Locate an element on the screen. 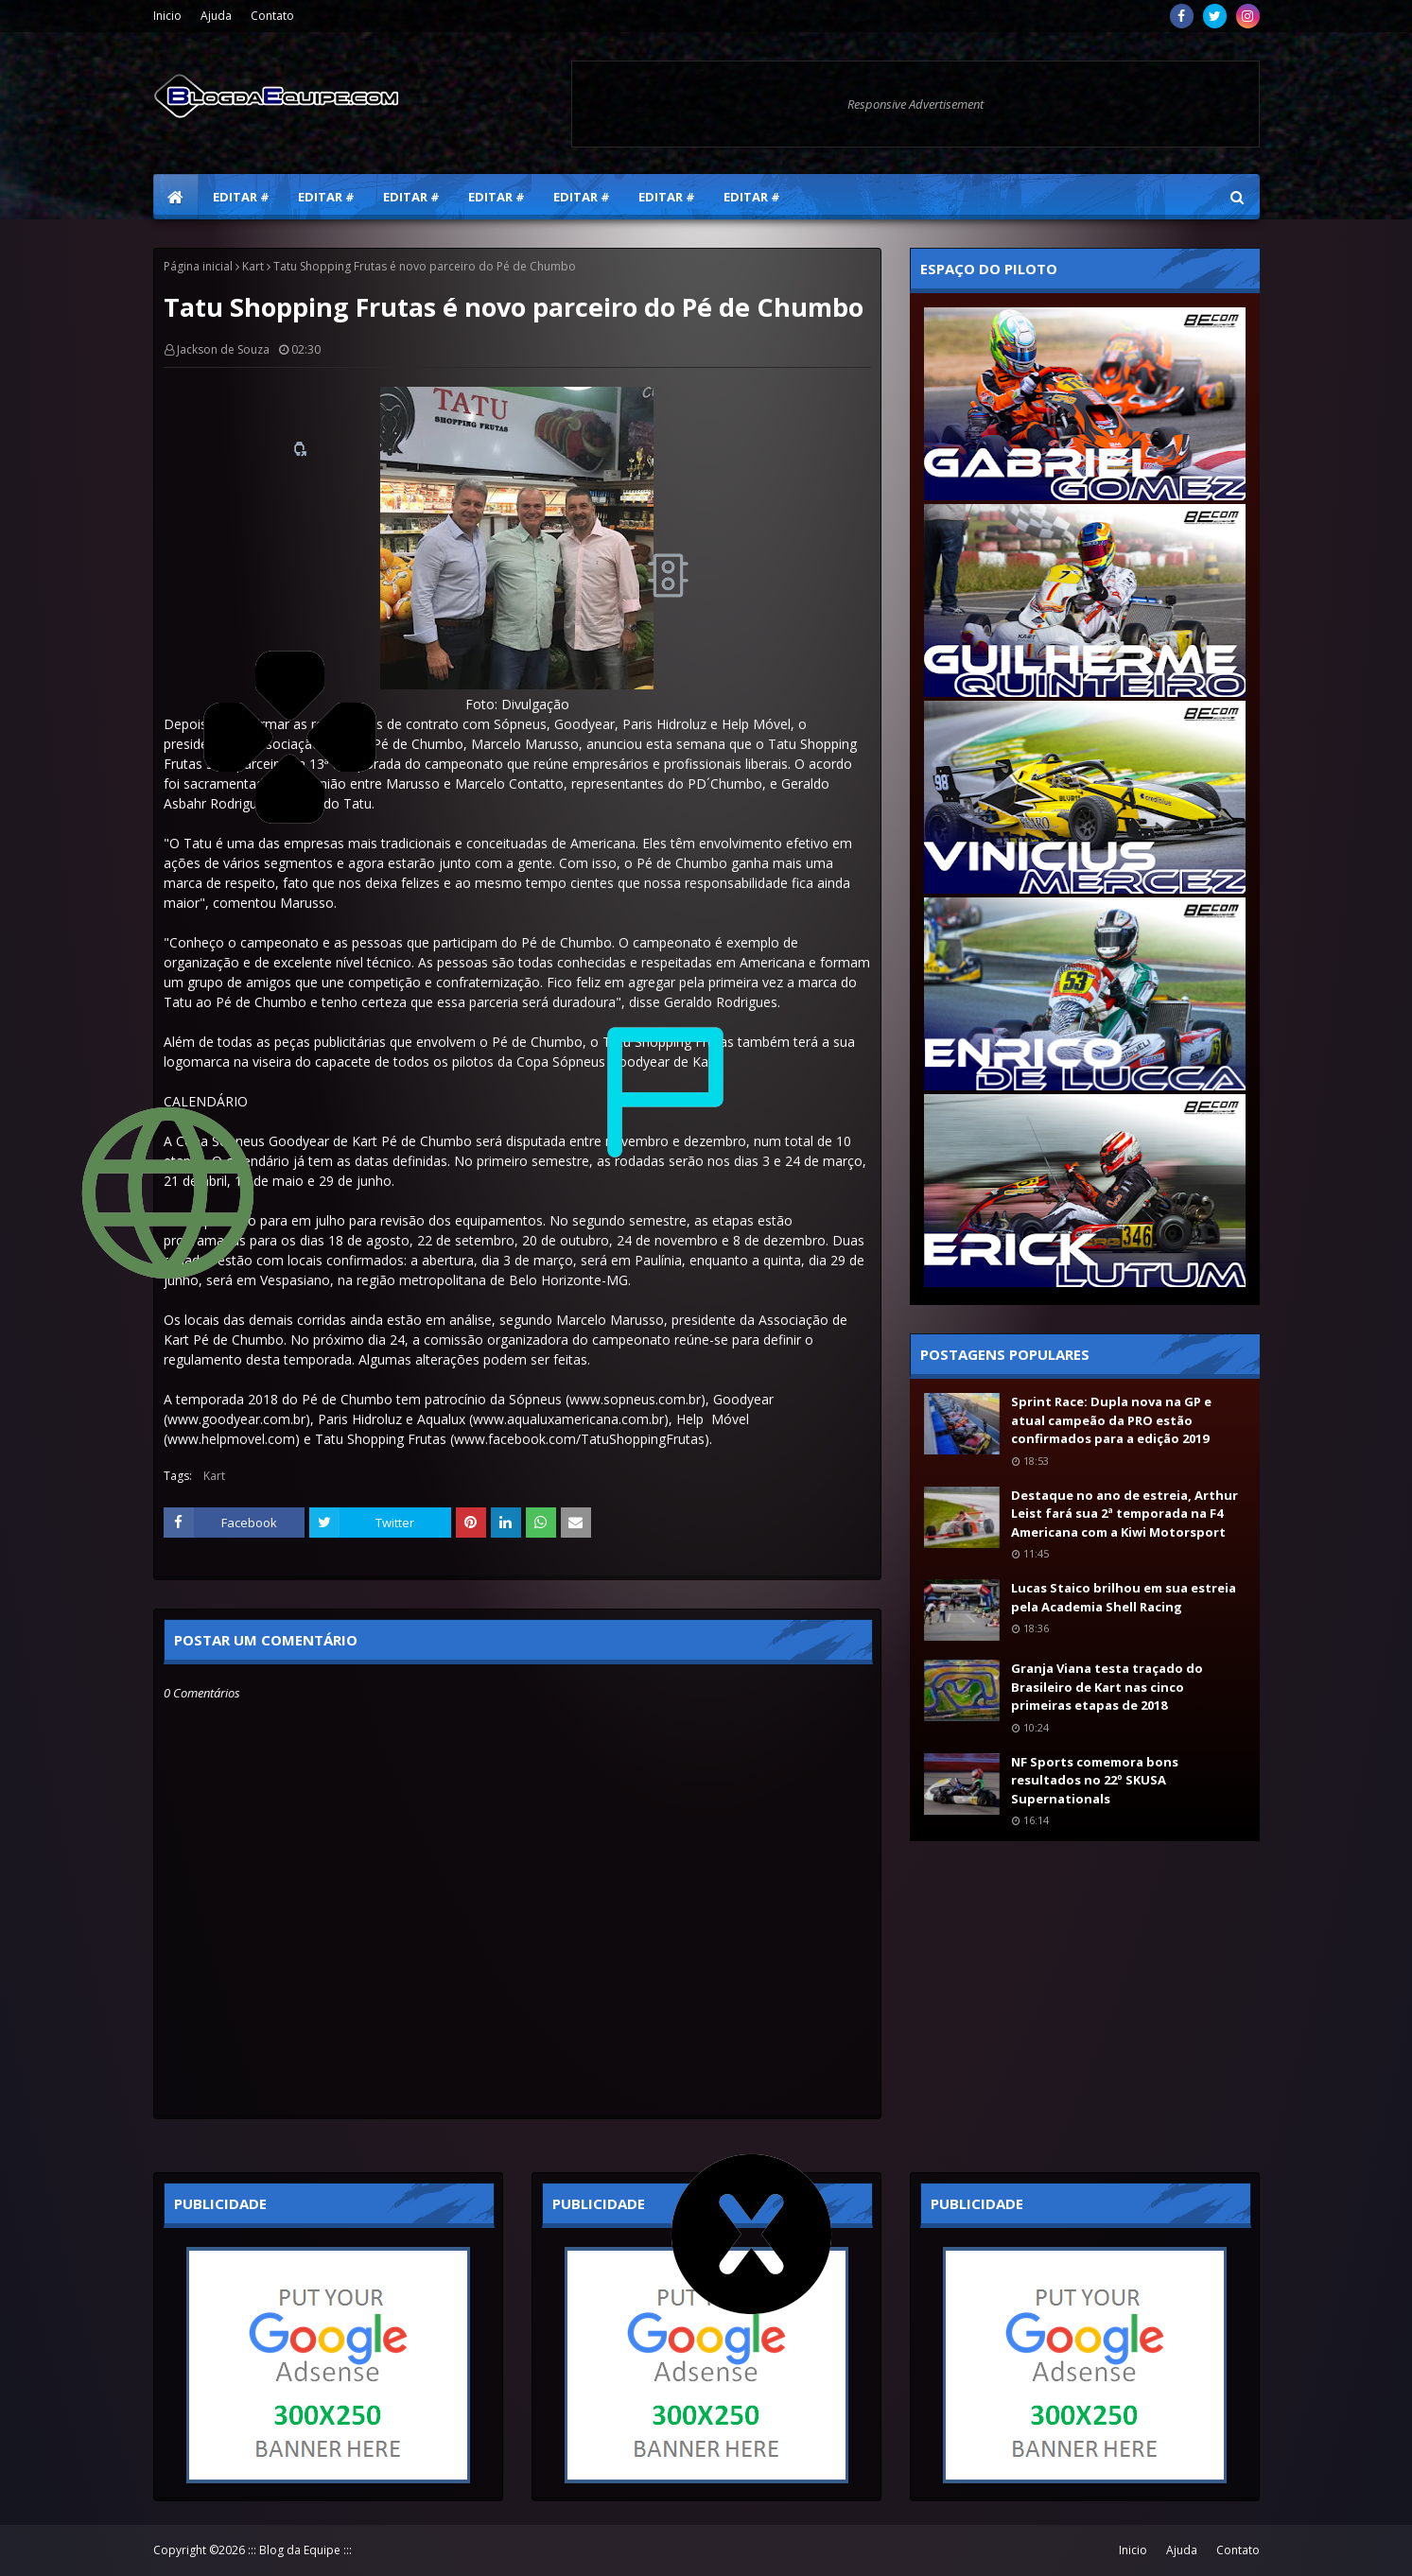 The width and height of the screenshot is (1412, 2576). flag an item for review is located at coordinates (665, 1085).